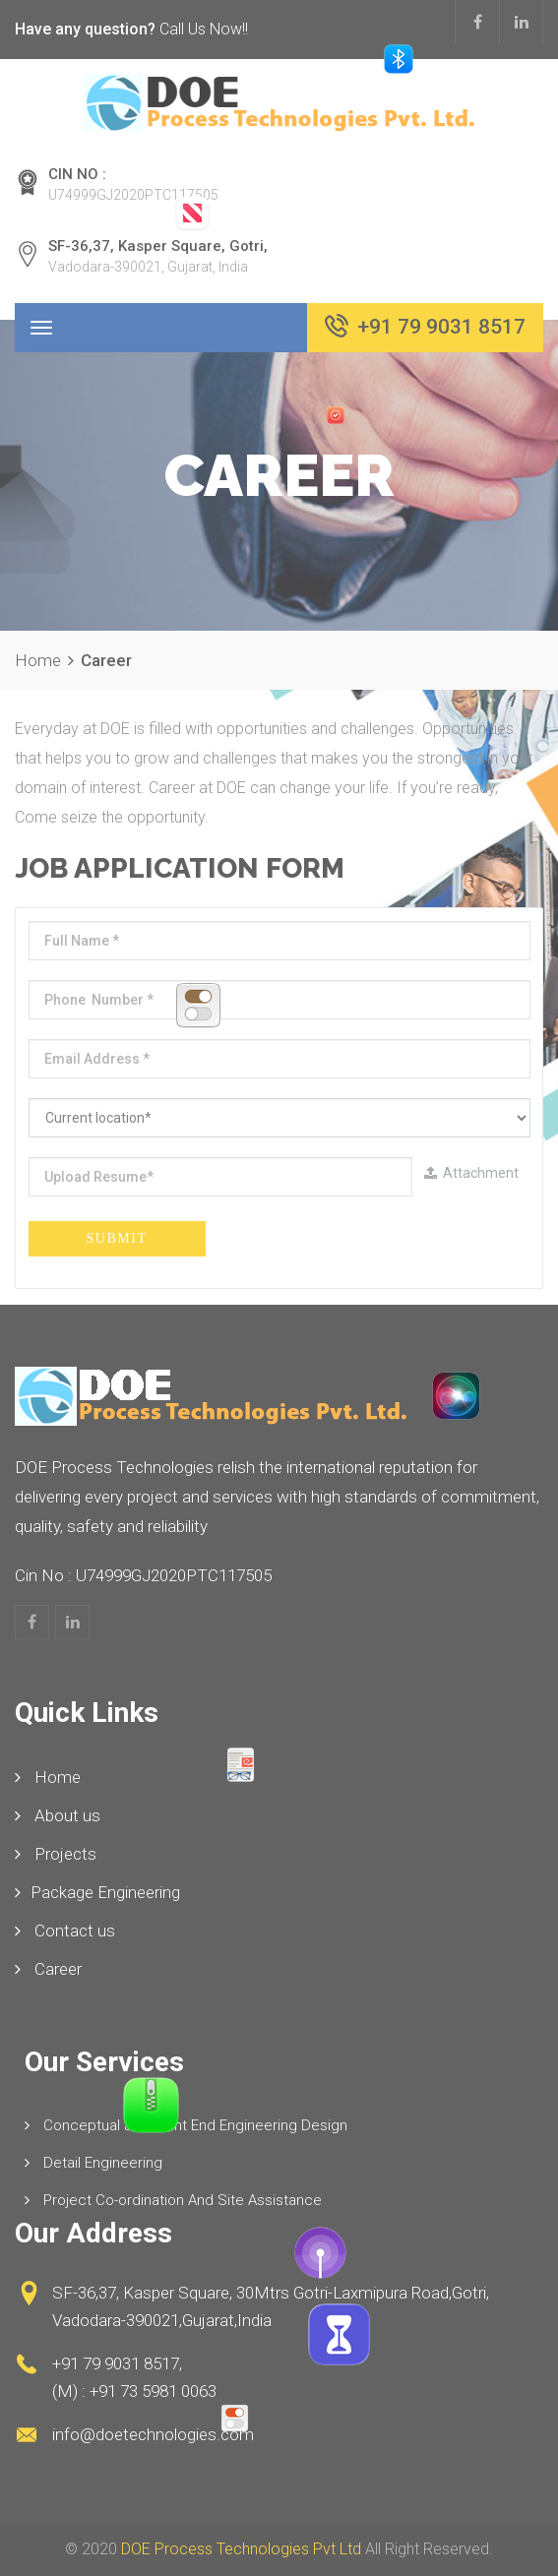  What do you see at coordinates (192, 213) in the screenshot?
I see `open the Apple News app` at bounding box center [192, 213].